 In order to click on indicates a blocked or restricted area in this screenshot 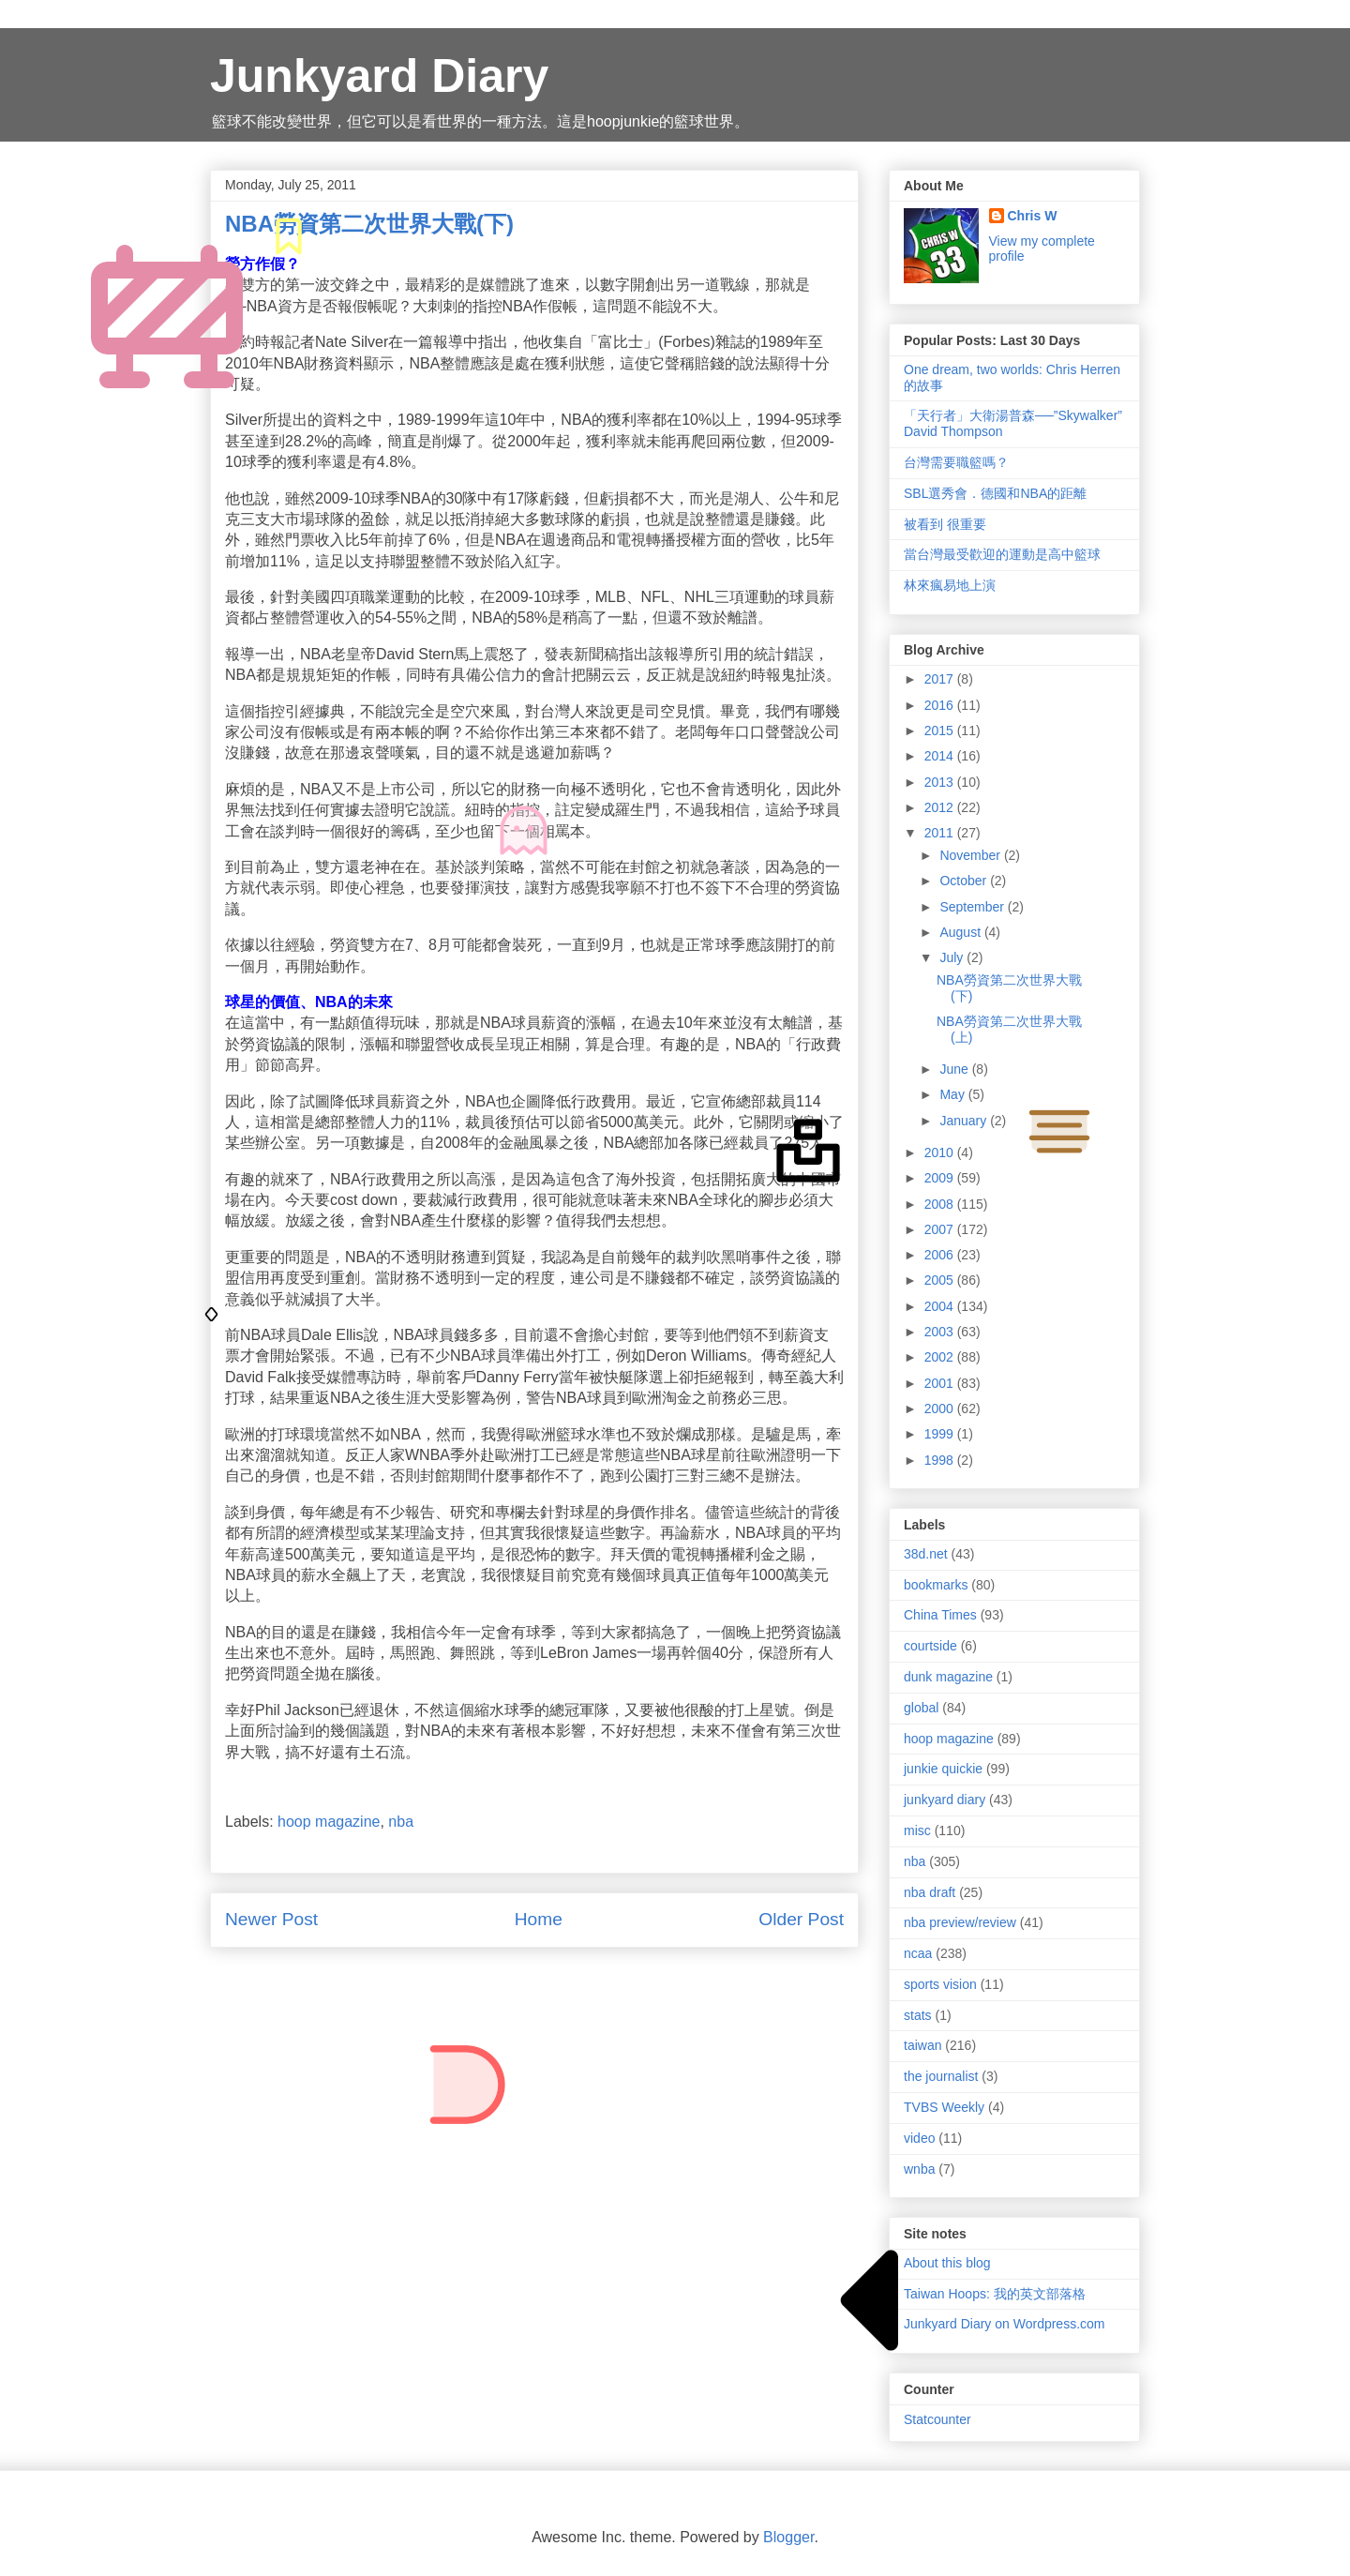, I will do `click(167, 312)`.